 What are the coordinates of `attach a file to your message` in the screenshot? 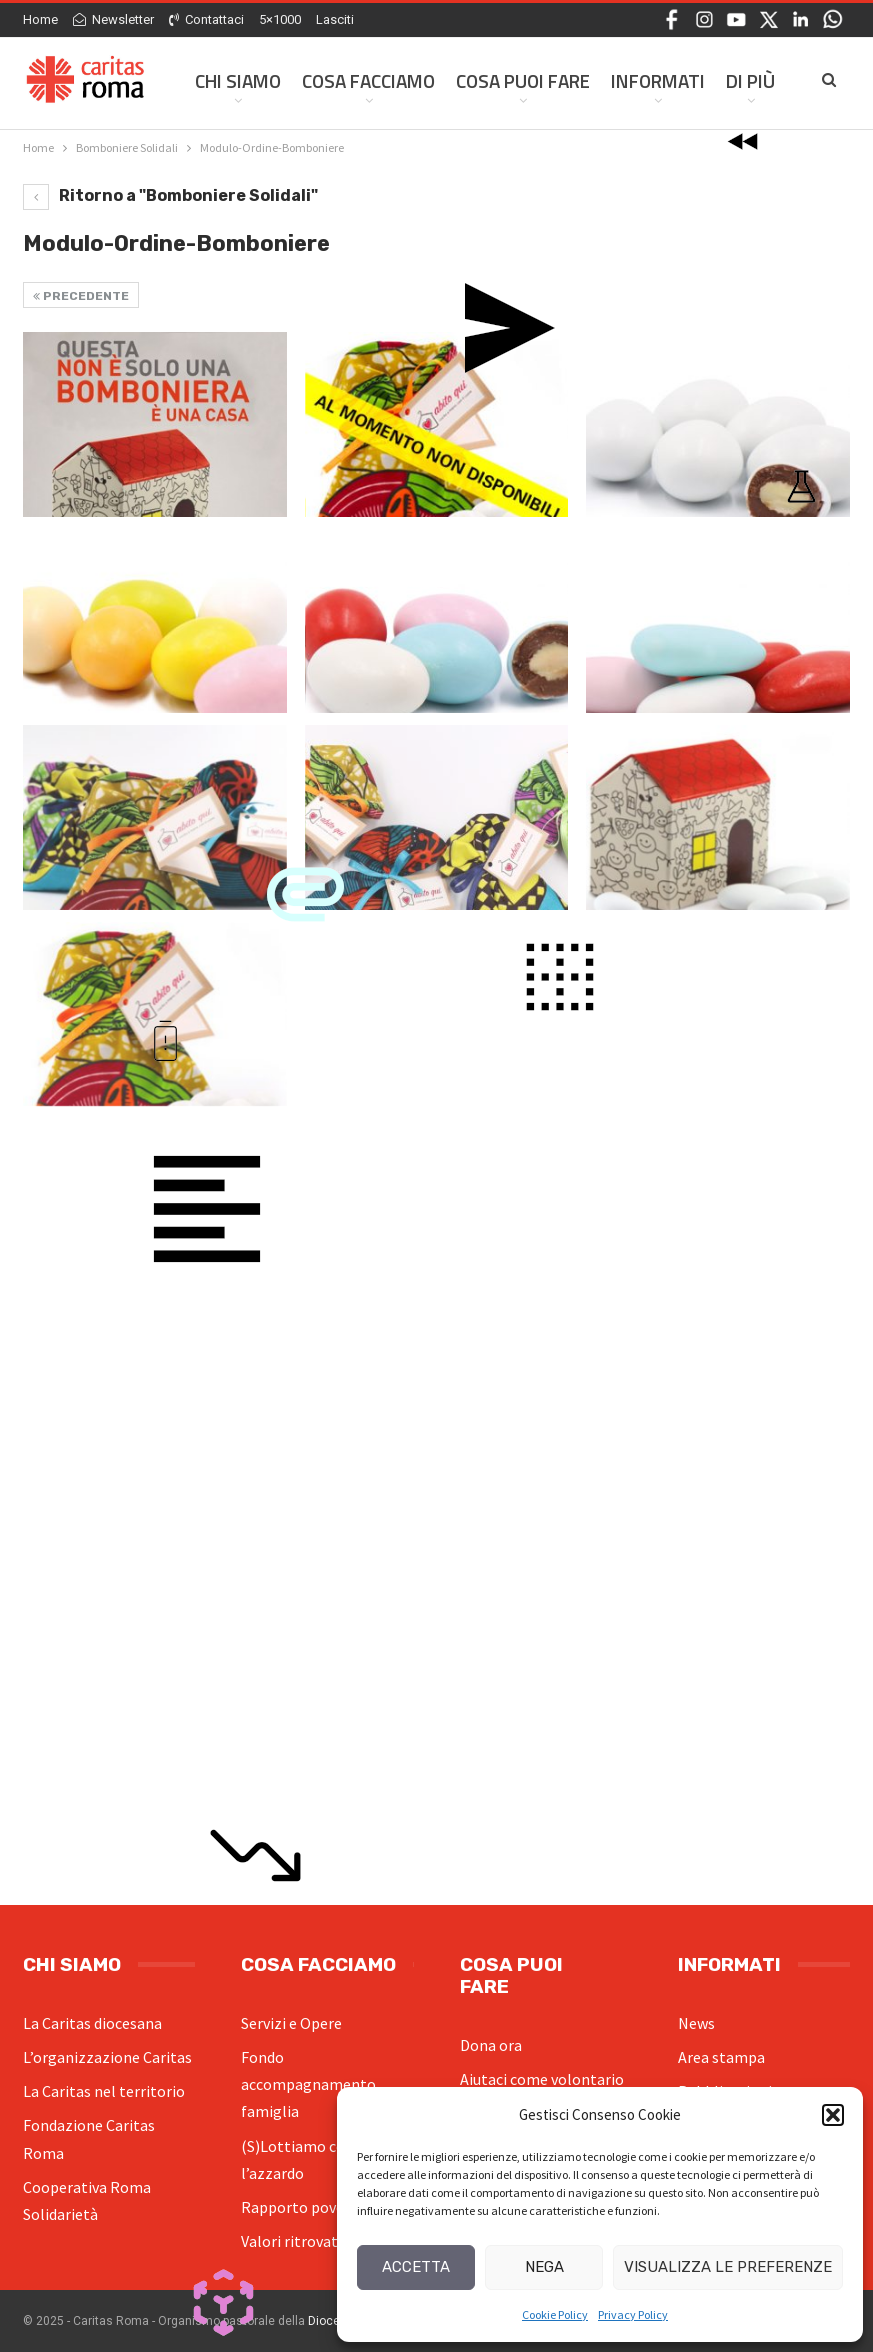 It's located at (305, 894).